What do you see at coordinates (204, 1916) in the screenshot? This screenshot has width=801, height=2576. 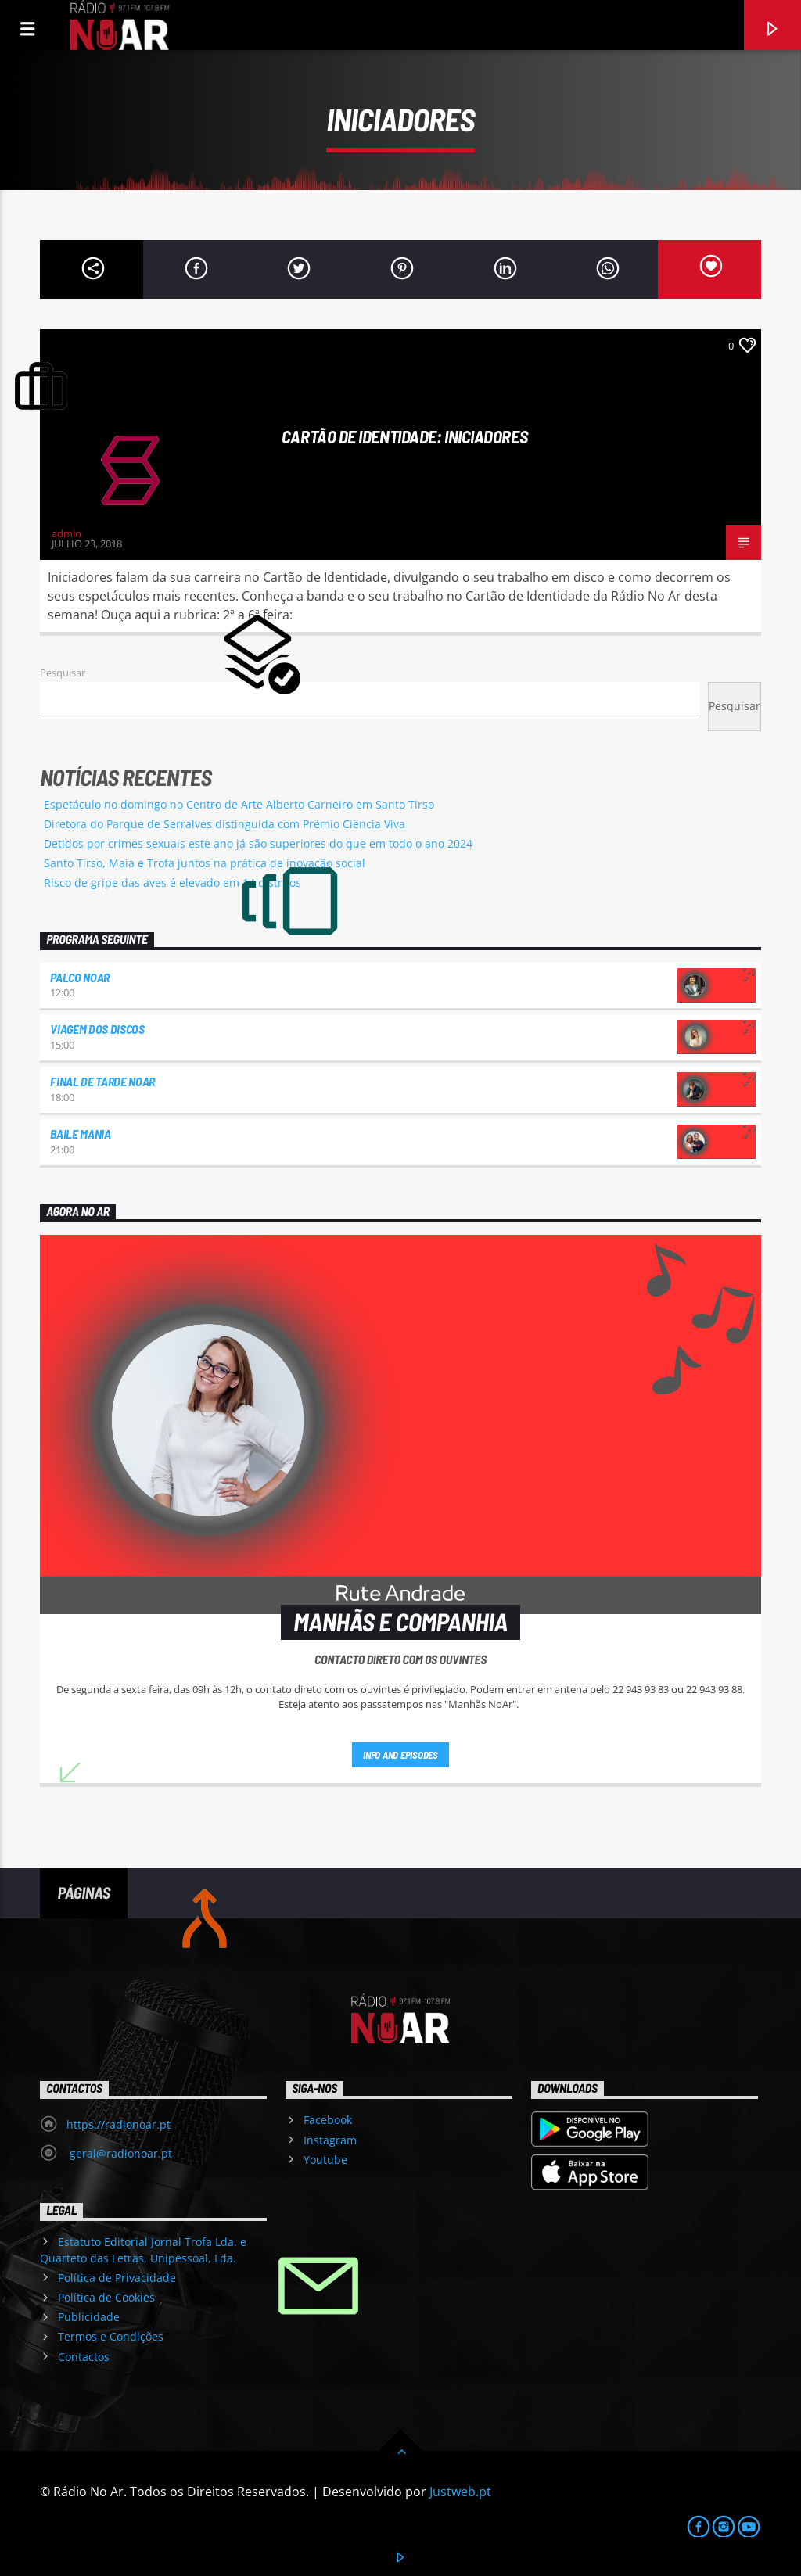 I see `merge branches or files together` at bounding box center [204, 1916].